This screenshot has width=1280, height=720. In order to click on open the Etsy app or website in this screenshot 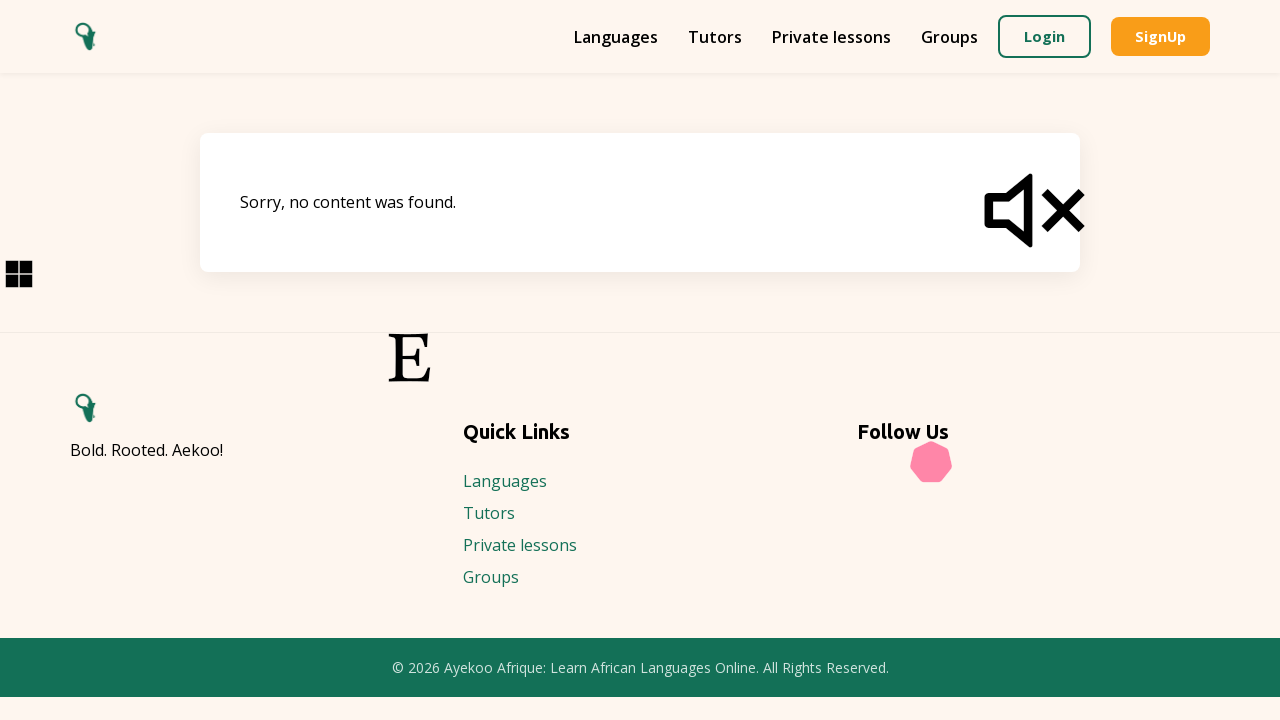, I will do `click(409, 357)`.